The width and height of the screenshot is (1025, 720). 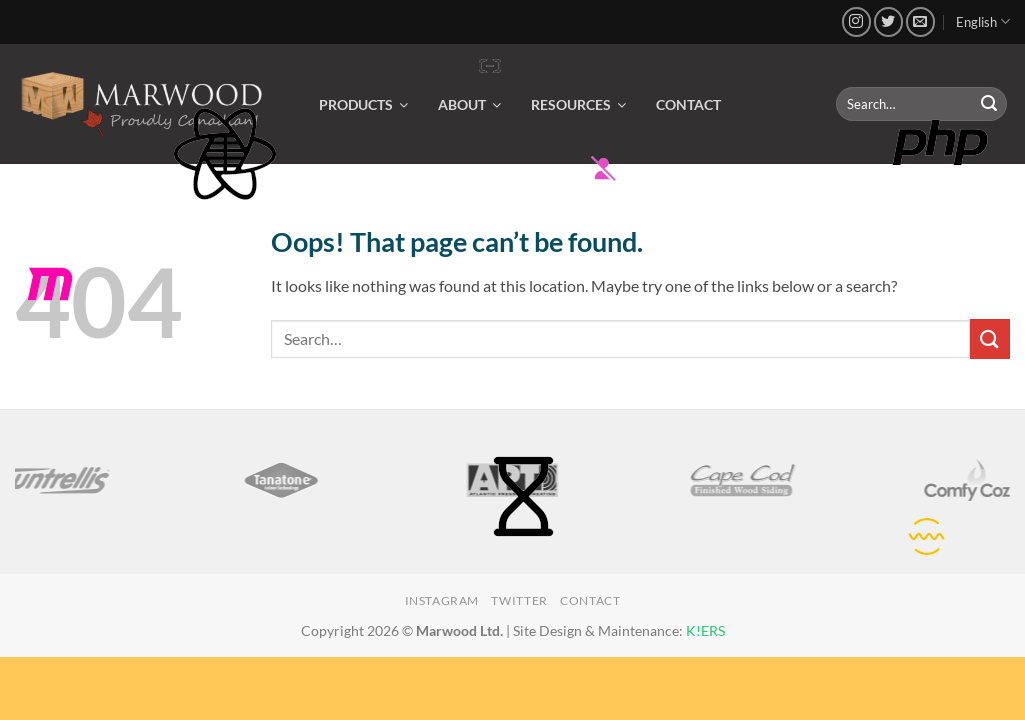 I want to click on indicates a process is waiting or pending, so click(x=523, y=496).